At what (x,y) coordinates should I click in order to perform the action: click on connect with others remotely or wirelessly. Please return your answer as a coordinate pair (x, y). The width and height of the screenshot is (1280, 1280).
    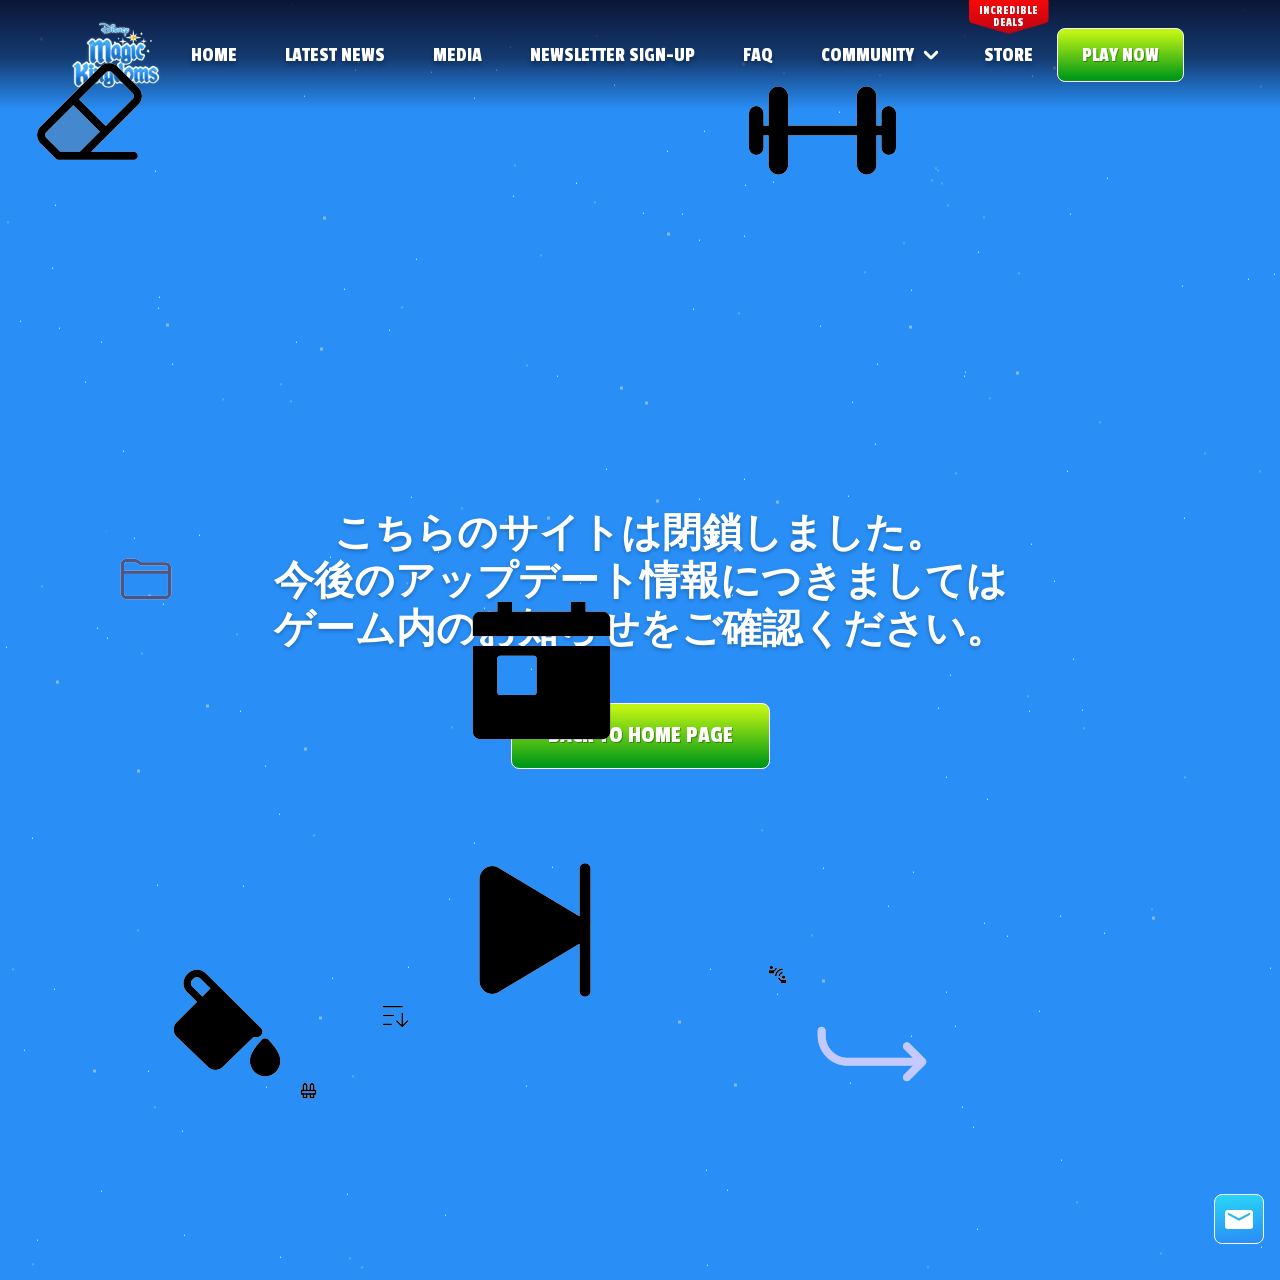
    Looking at the image, I should click on (777, 974).